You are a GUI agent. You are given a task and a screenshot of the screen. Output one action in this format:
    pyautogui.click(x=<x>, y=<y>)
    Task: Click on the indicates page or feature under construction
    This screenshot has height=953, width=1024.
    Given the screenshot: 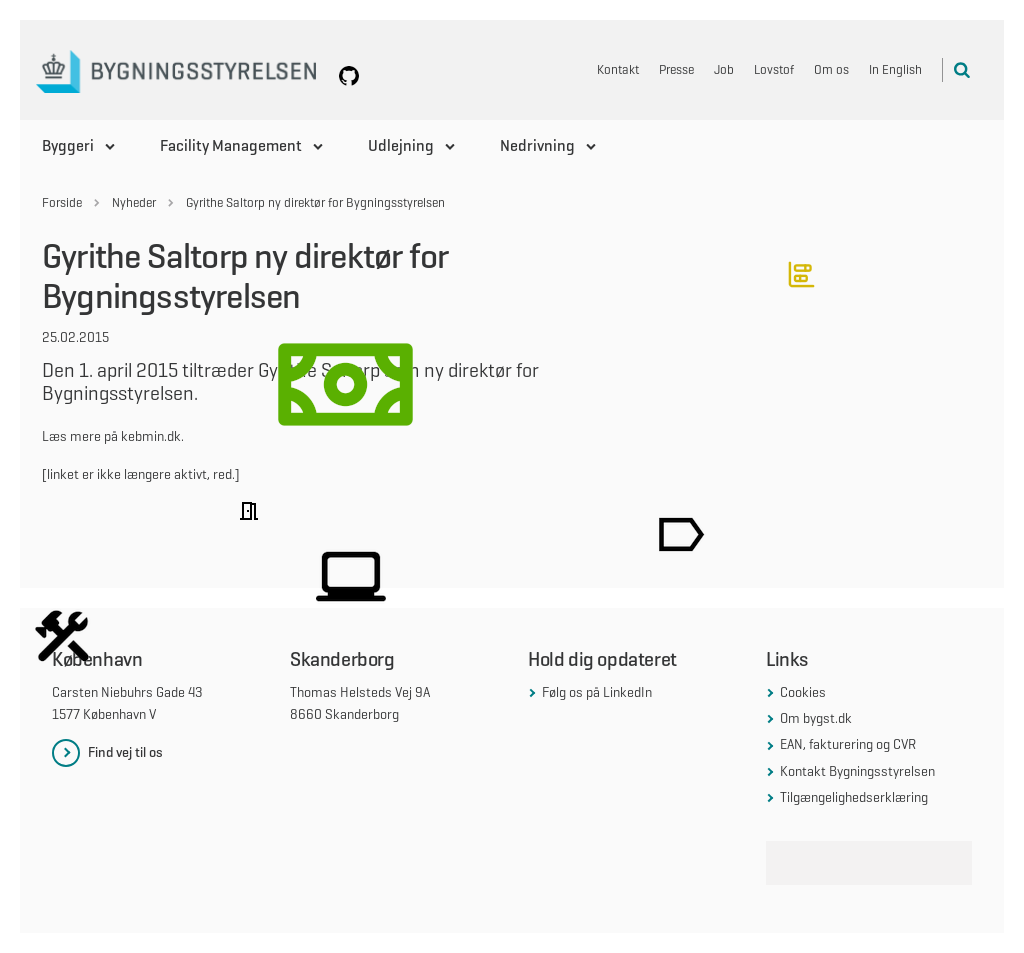 What is the action you would take?
    pyautogui.click(x=62, y=637)
    